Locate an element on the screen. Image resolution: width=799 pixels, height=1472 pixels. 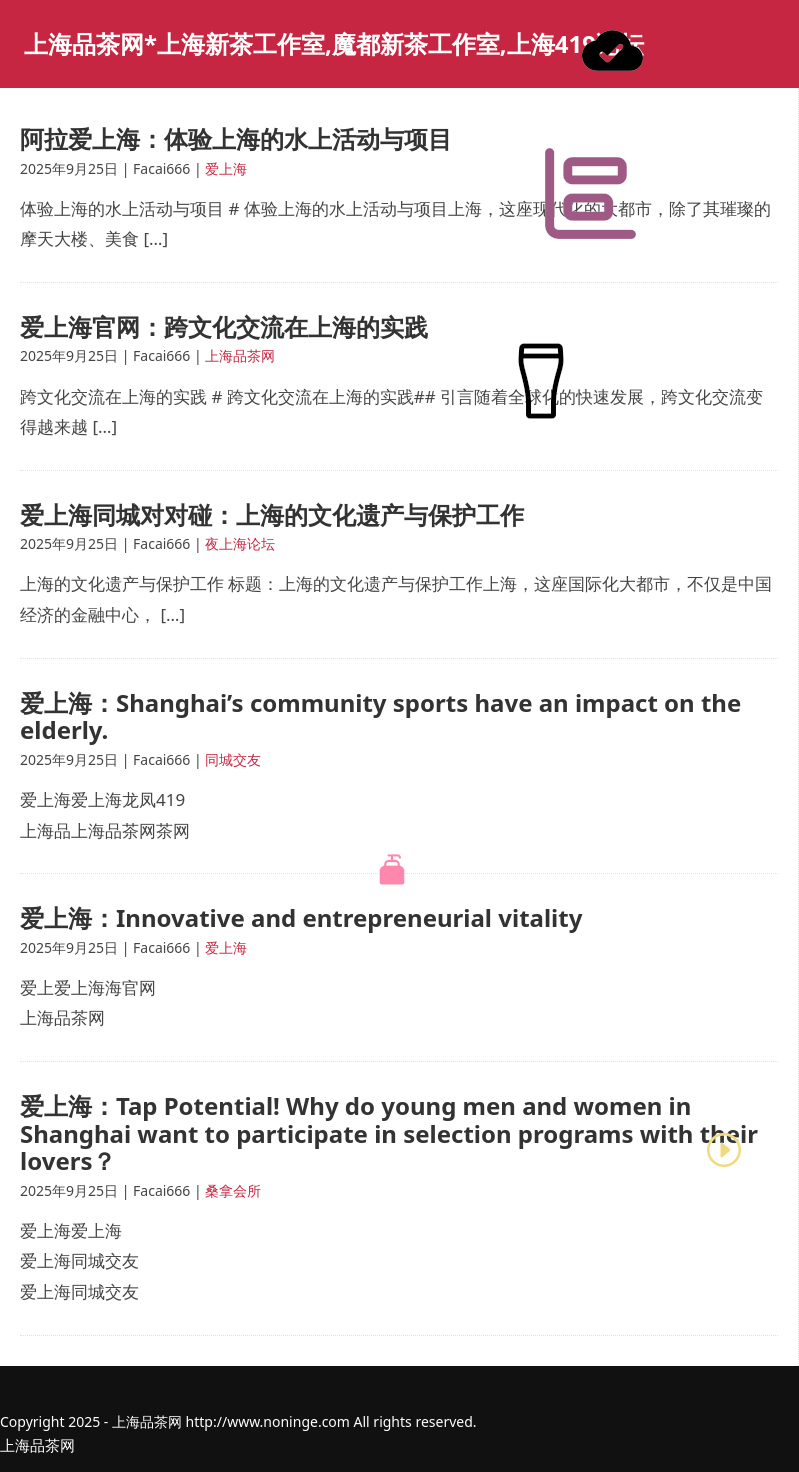
file successfully uploaded to cloud is located at coordinates (612, 50).